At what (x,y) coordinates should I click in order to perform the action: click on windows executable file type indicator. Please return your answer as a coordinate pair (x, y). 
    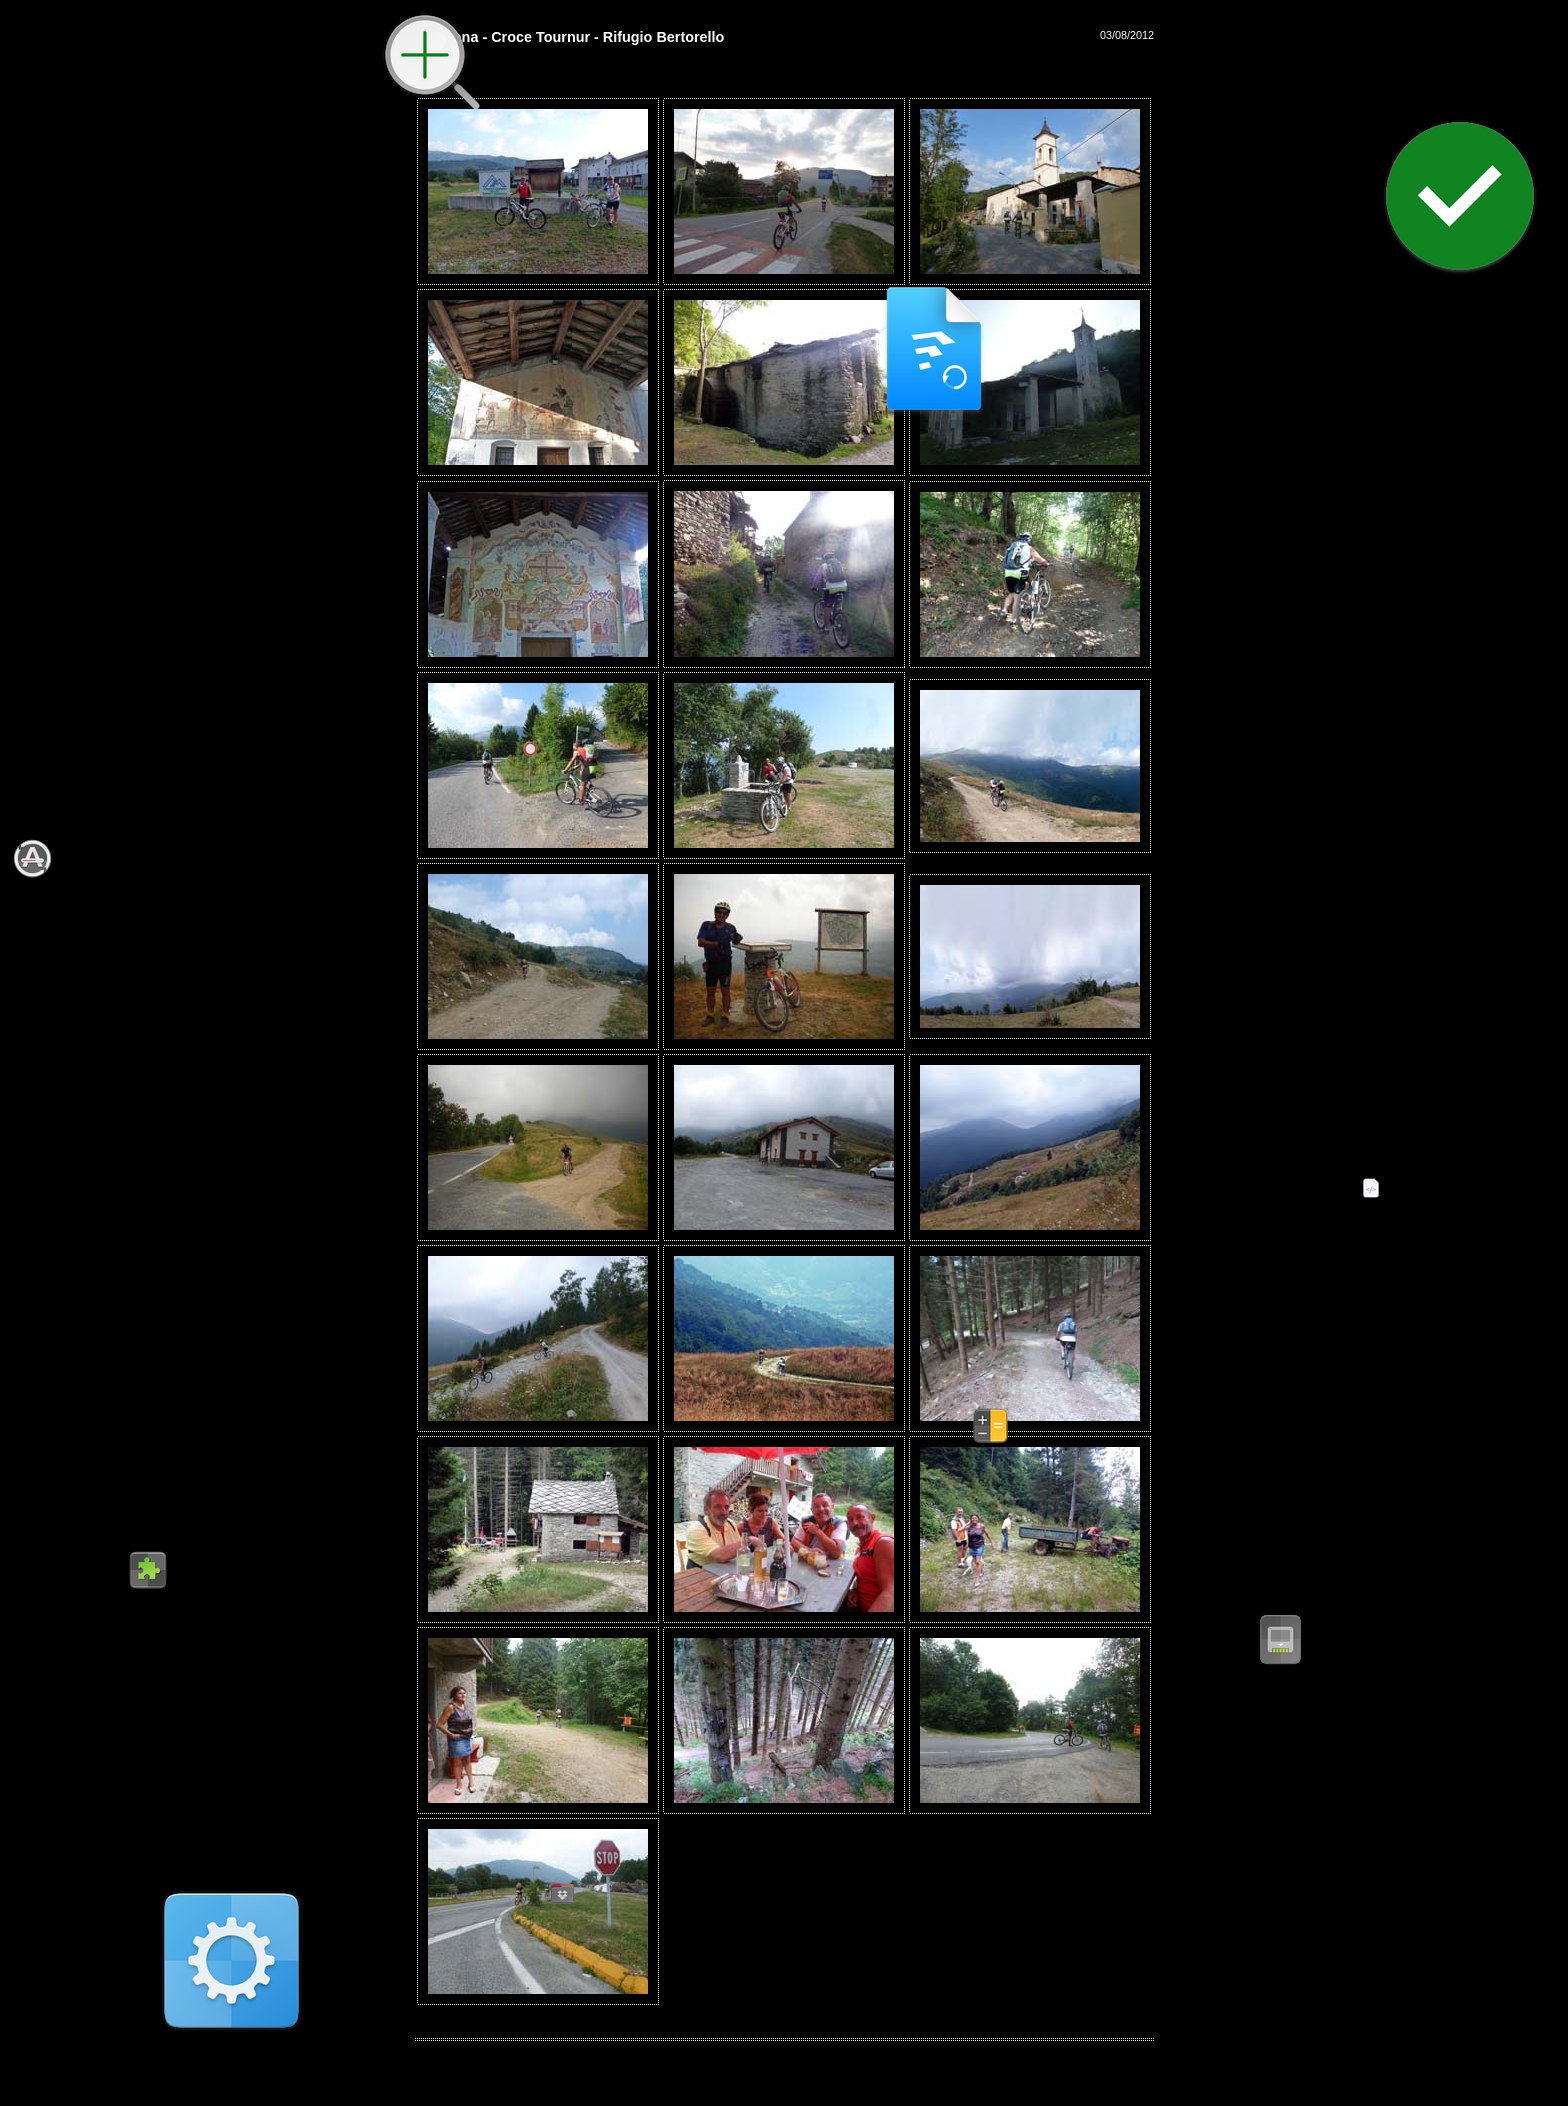
    Looking at the image, I should click on (231, 1960).